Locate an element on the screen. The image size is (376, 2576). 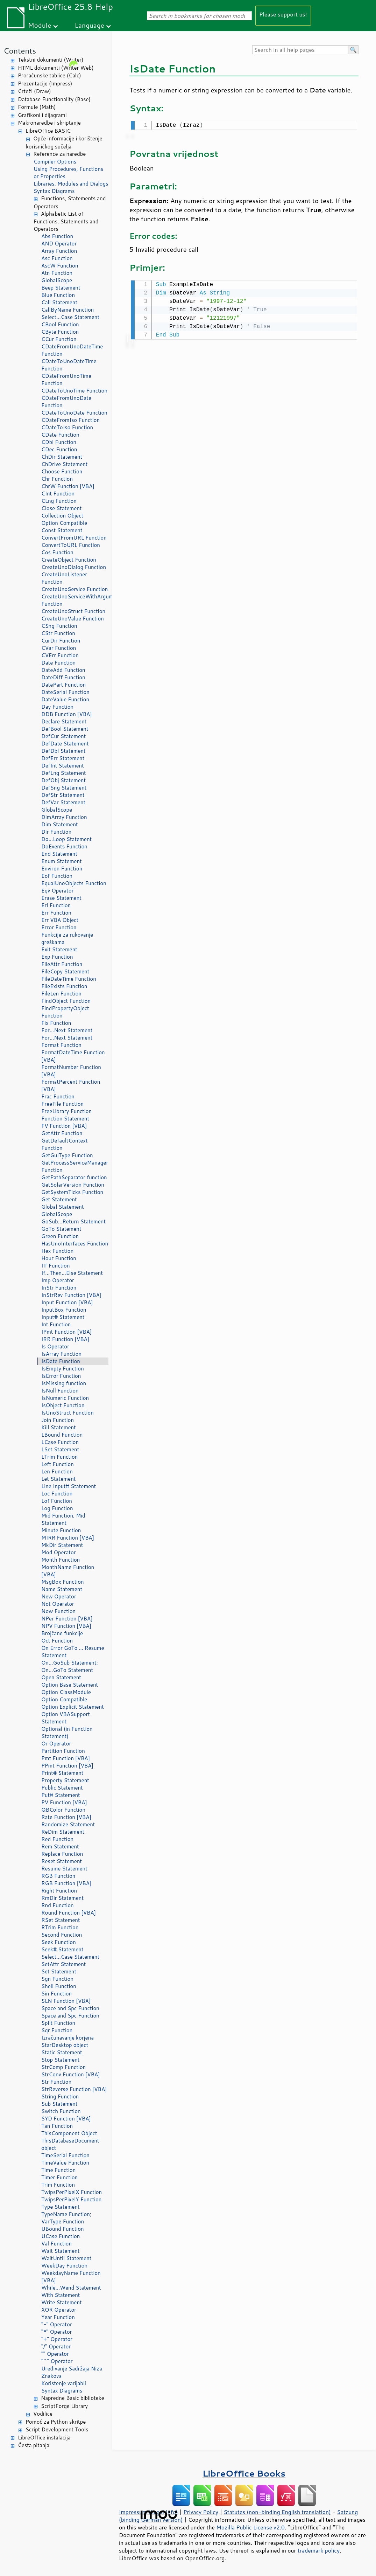
open the imou smart home camera app is located at coordinates (159, 2515).